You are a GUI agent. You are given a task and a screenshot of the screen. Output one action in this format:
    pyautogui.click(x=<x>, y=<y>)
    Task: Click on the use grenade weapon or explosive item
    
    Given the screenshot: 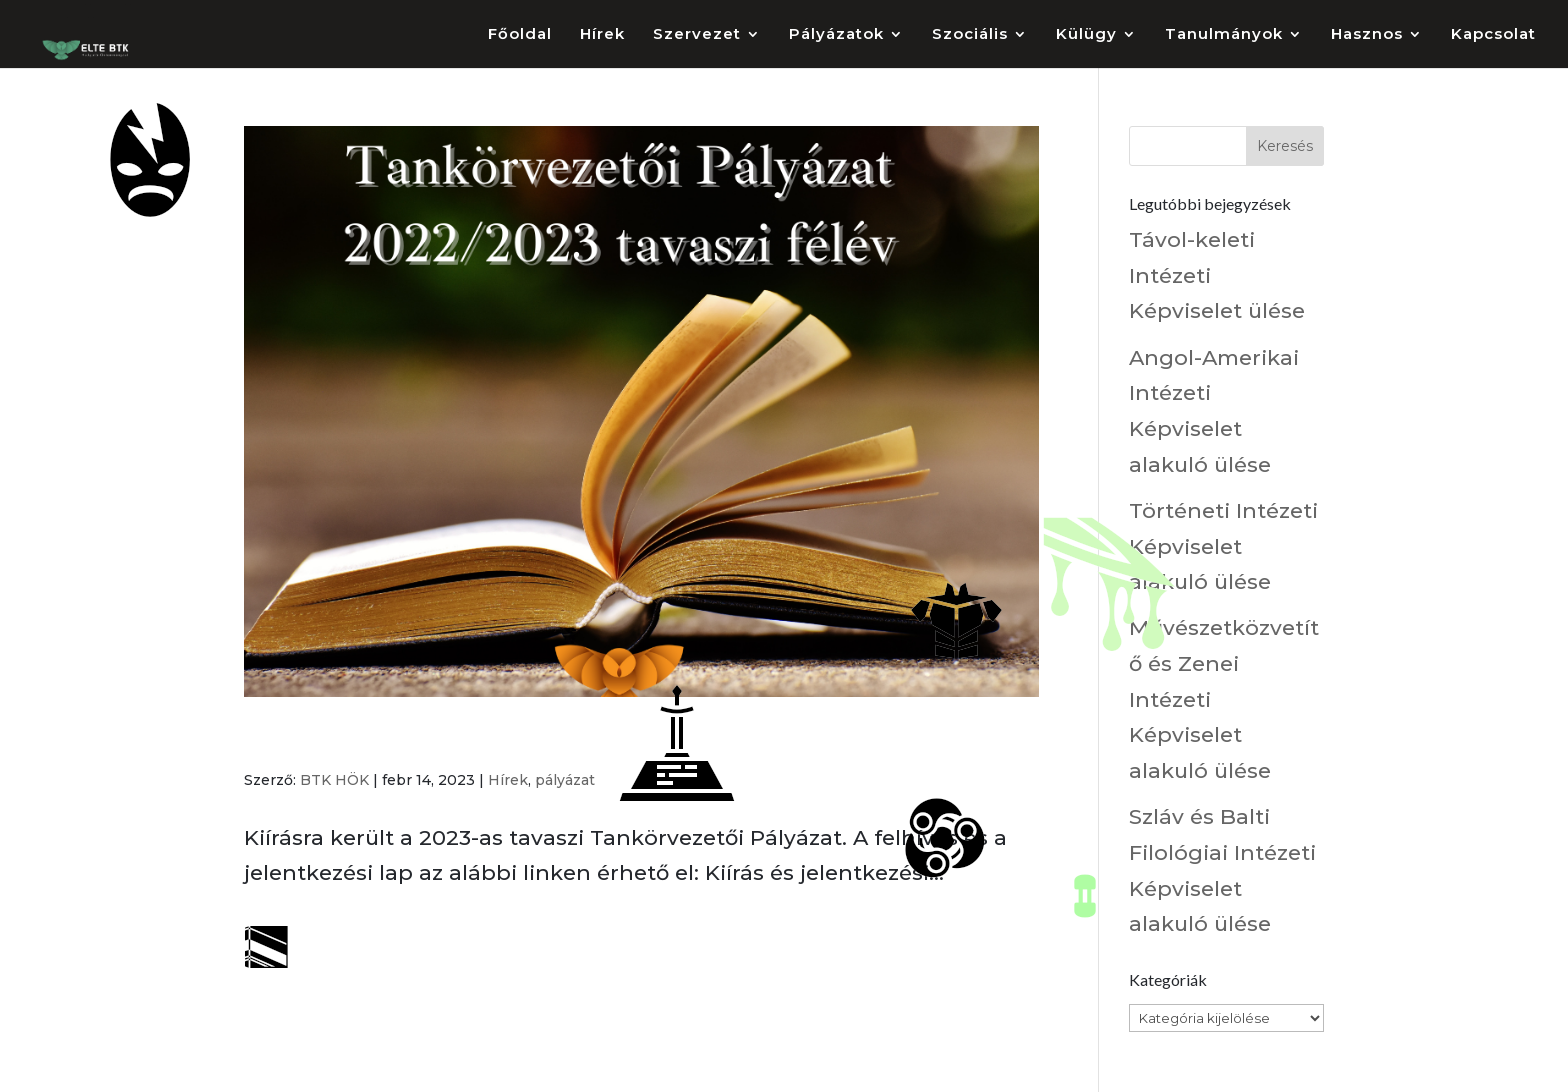 What is the action you would take?
    pyautogui.click(x=1085, y=896)
    